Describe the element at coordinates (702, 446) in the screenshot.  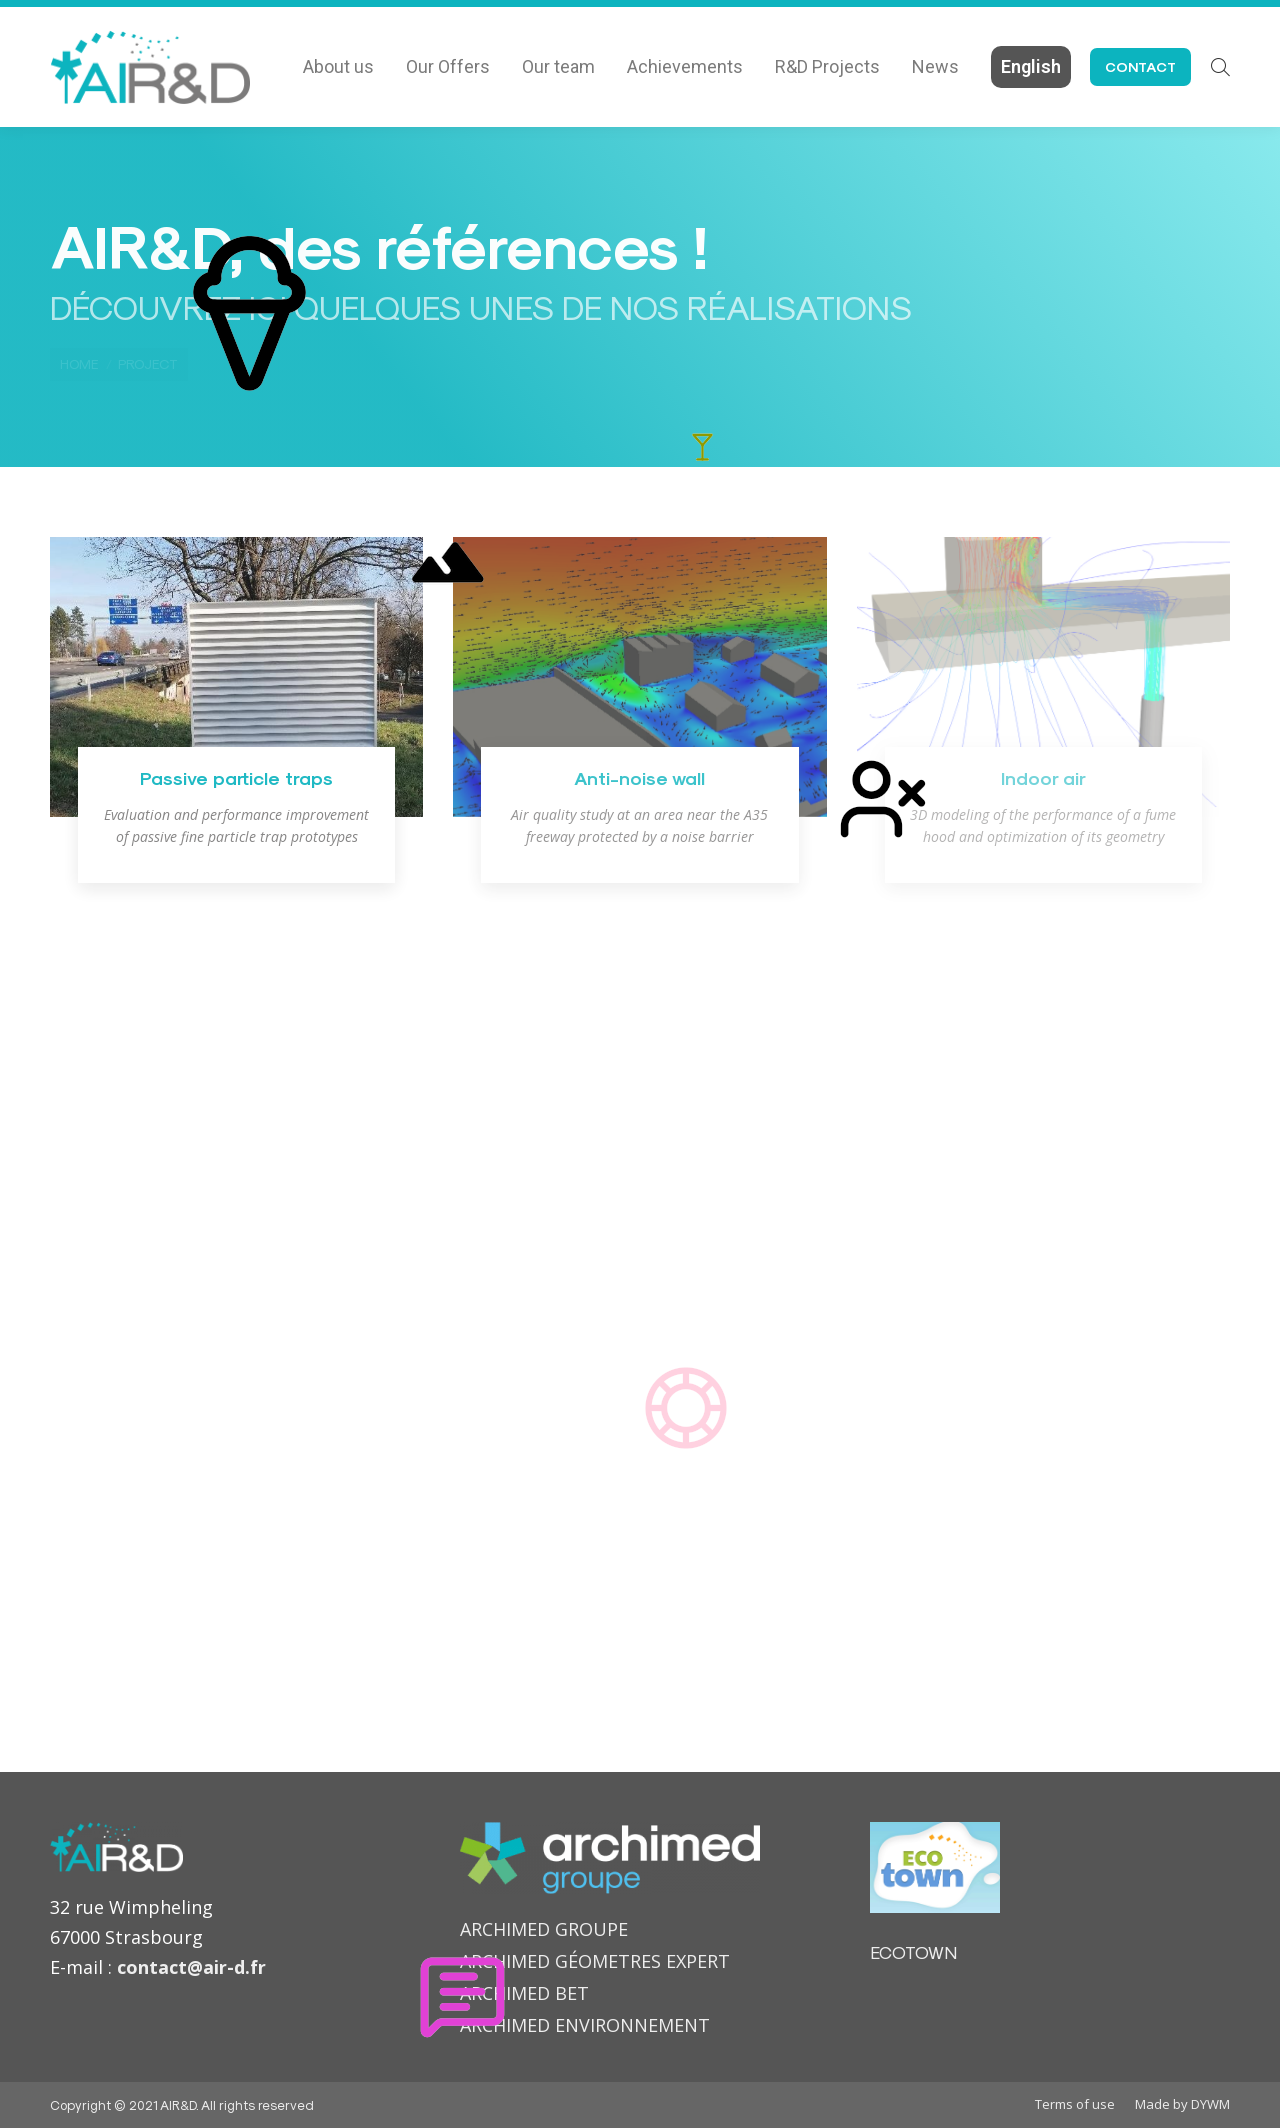
I see `browse cocktail or drink recipes` at that location.